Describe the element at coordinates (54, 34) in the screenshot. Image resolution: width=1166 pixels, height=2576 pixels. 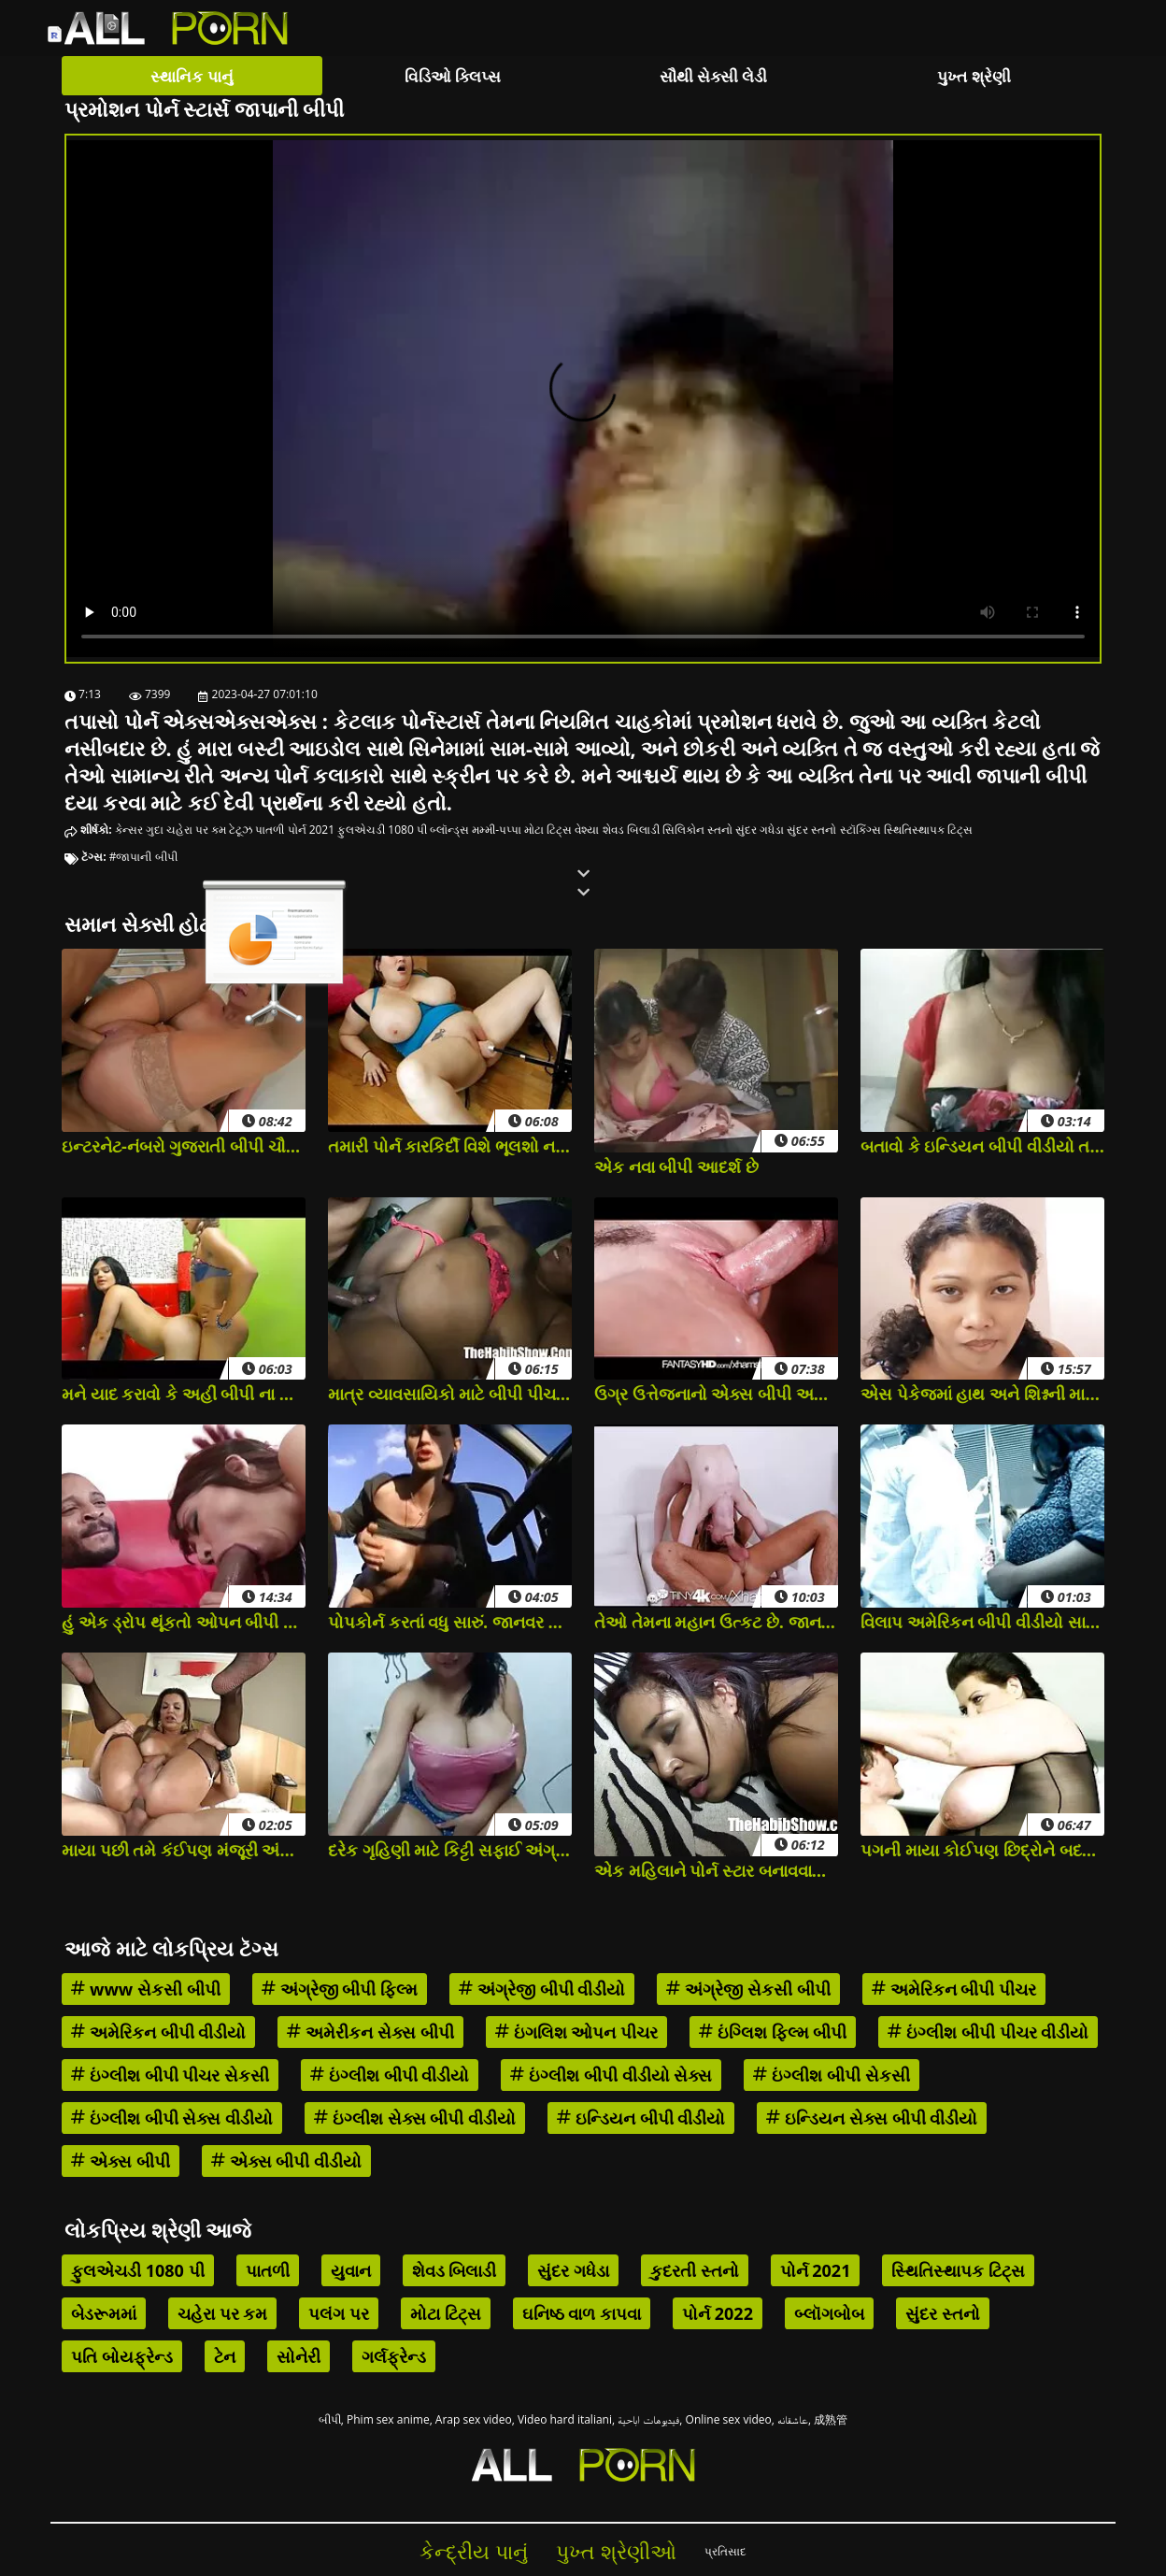
I see `an R programming language source file` at that location.